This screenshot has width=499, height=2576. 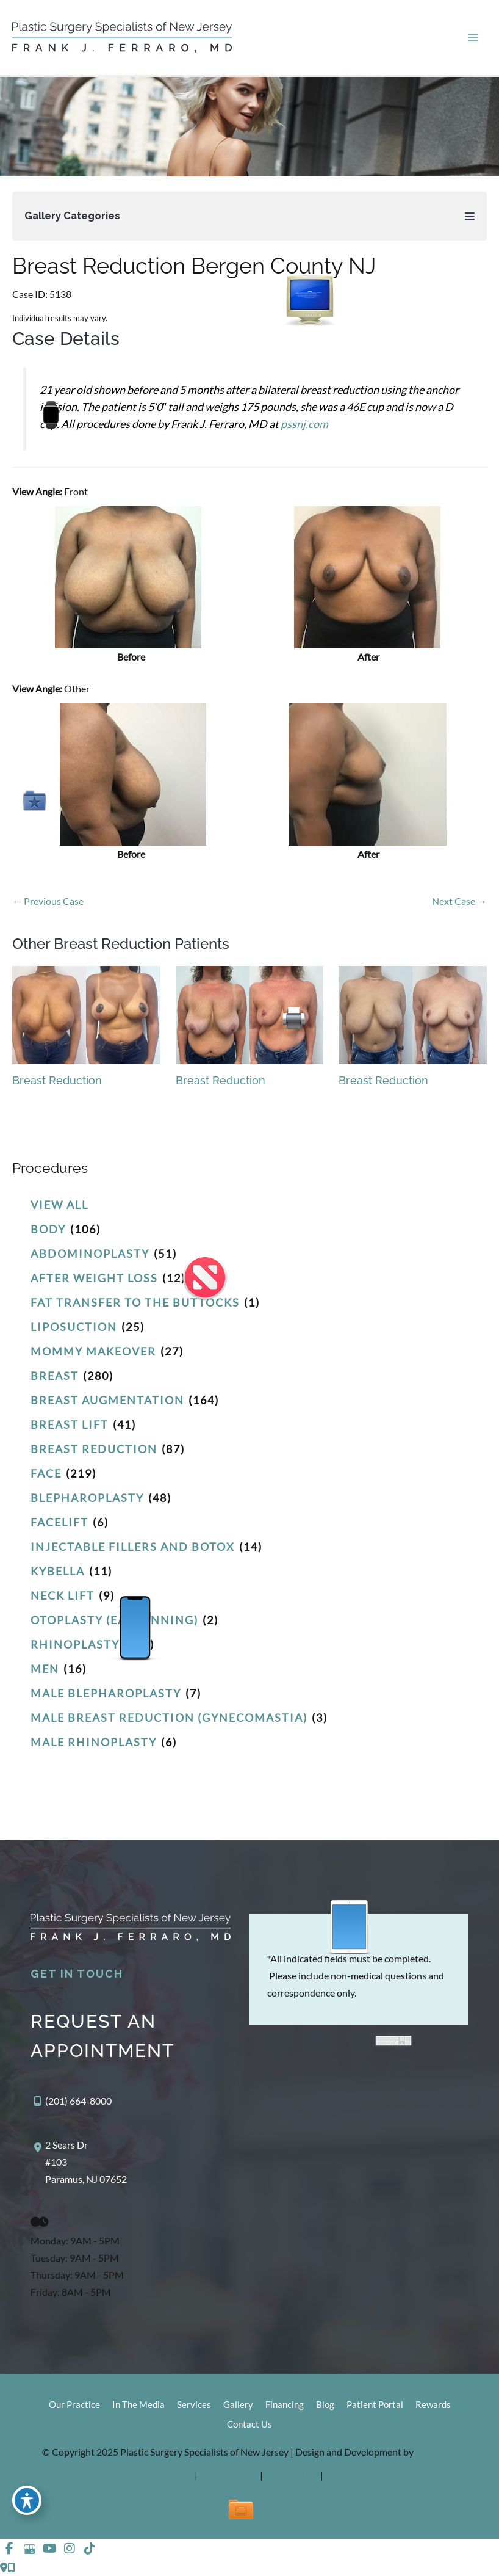 What do you see at coordinates (135, 1628) in the screenshot?
I see `manage connected iPhone device` at bounding box center [135, 1628].